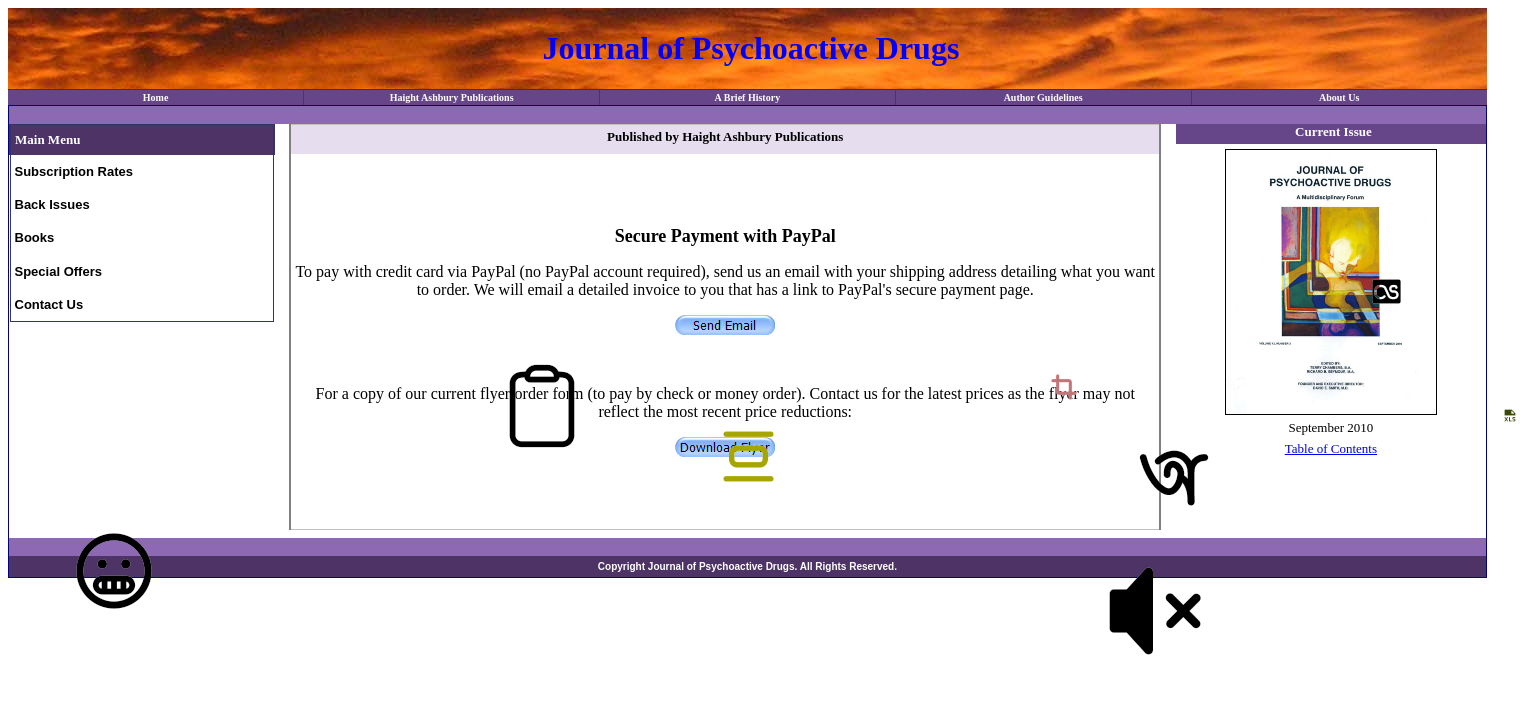 This screenshot has width=1525, height=720. What do you see at coordinates (748, 456) in the screenshot?
I see `distribute elements evenly horizontally` at bounding box center [748, 456].